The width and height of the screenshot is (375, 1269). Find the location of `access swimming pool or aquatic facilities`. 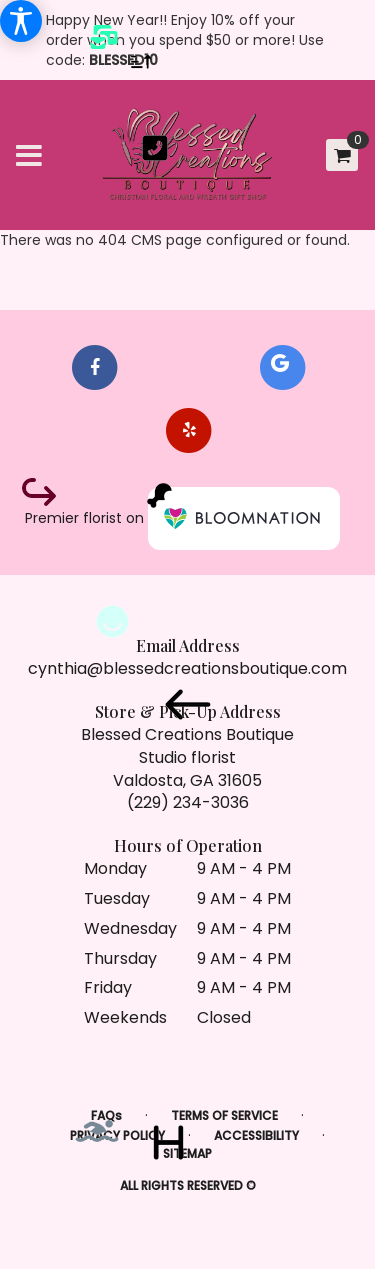

access swimming pool or aquatic facilities is located at coordinates (97, 1131).